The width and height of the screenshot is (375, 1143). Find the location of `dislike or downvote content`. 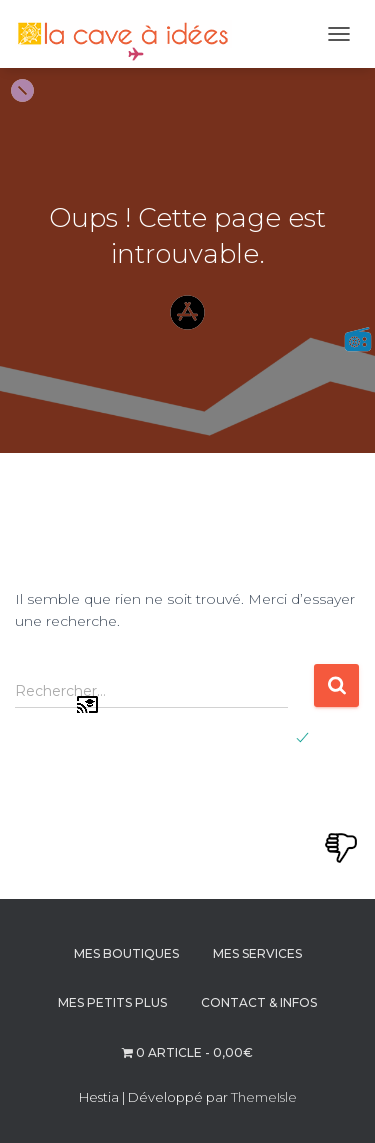

dislike or downvote content is located at coordinates (341, 848).